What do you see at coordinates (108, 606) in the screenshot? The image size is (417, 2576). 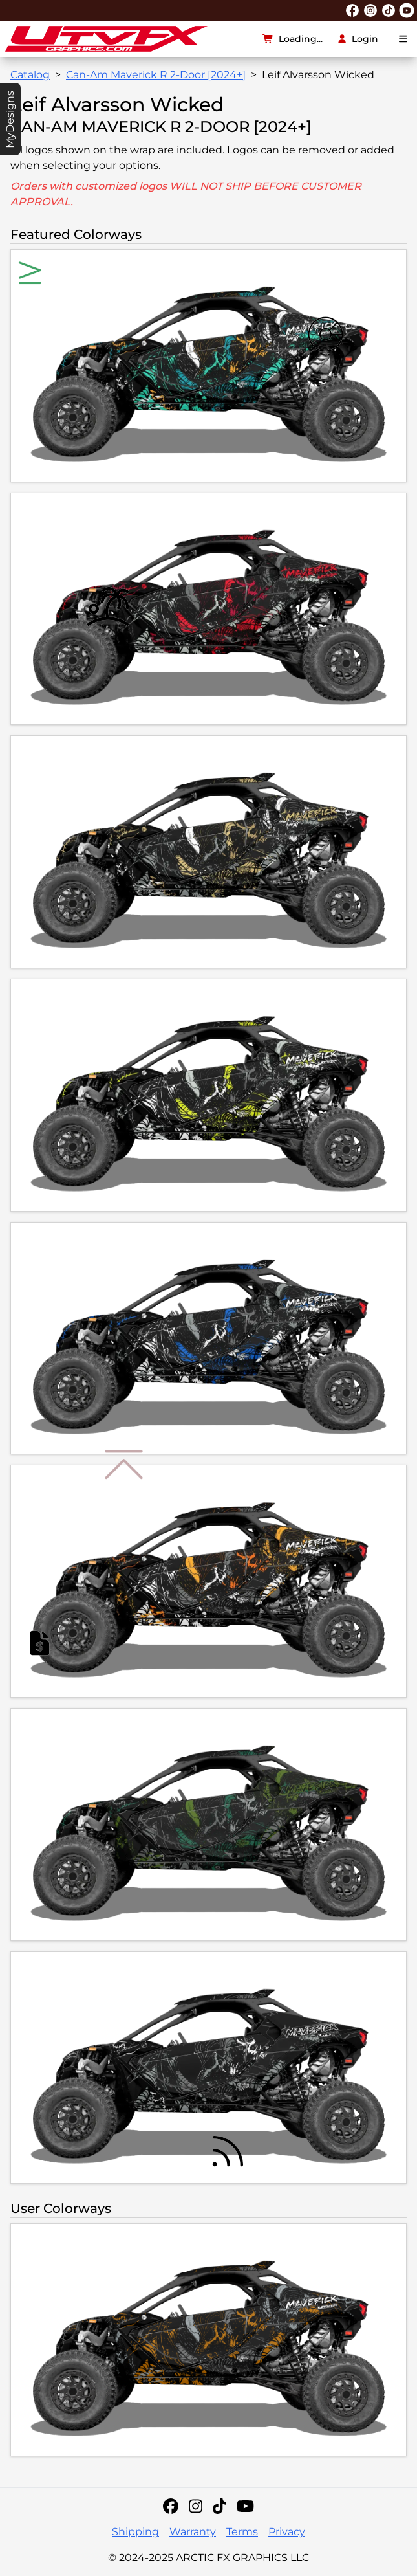 I see `indicates vacation or travel mode` at bounding box center [108, 606].